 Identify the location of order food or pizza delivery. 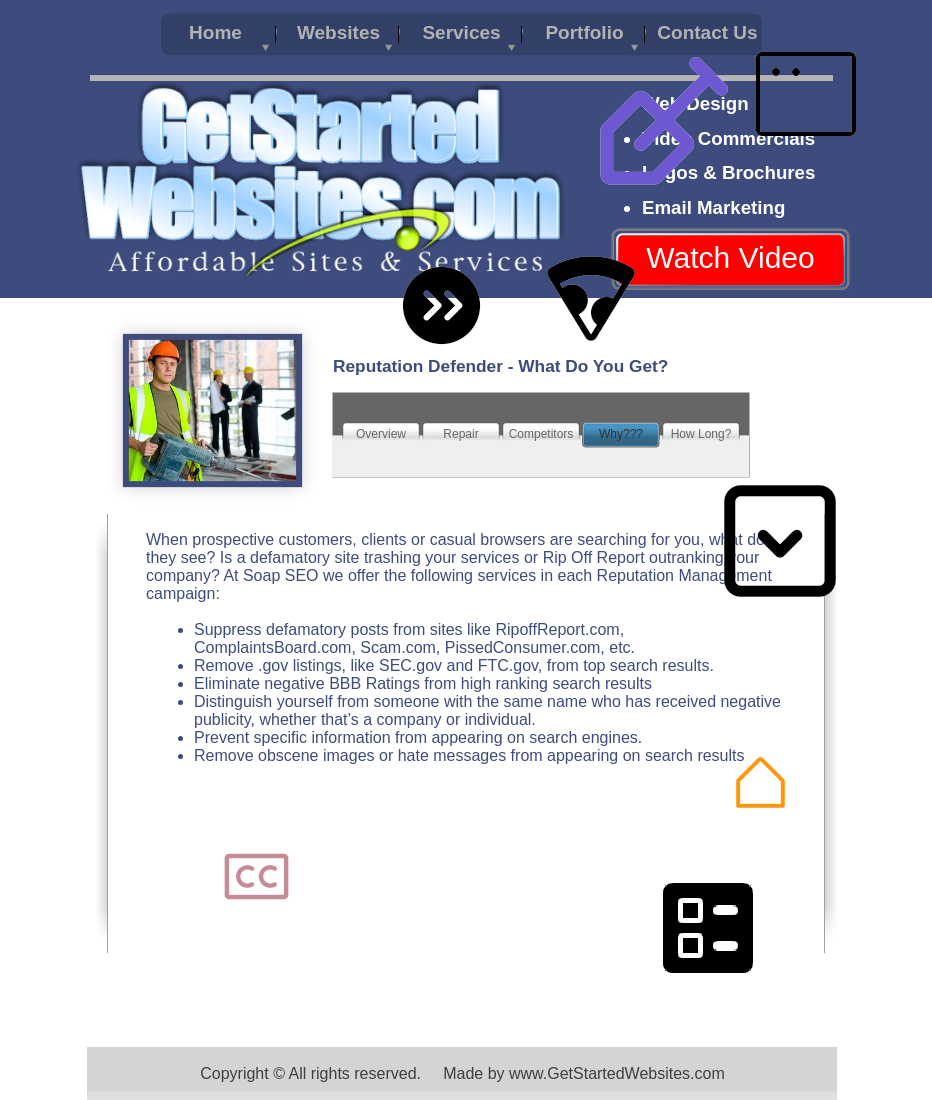
(591, 297).